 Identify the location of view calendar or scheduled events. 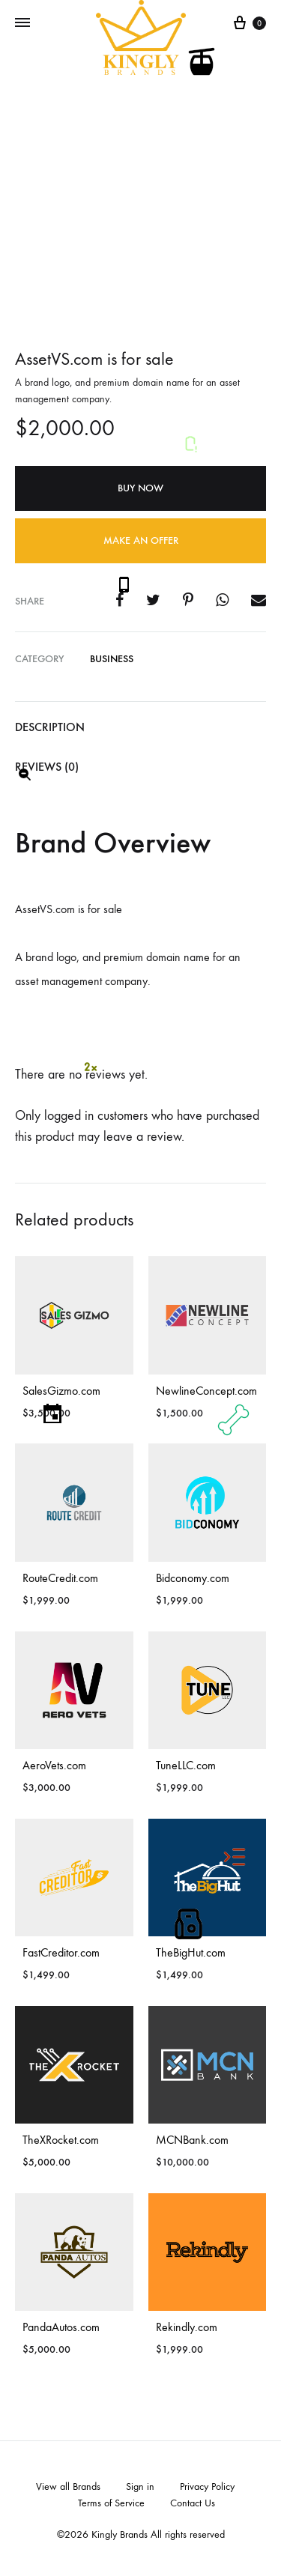
(52, 1413).